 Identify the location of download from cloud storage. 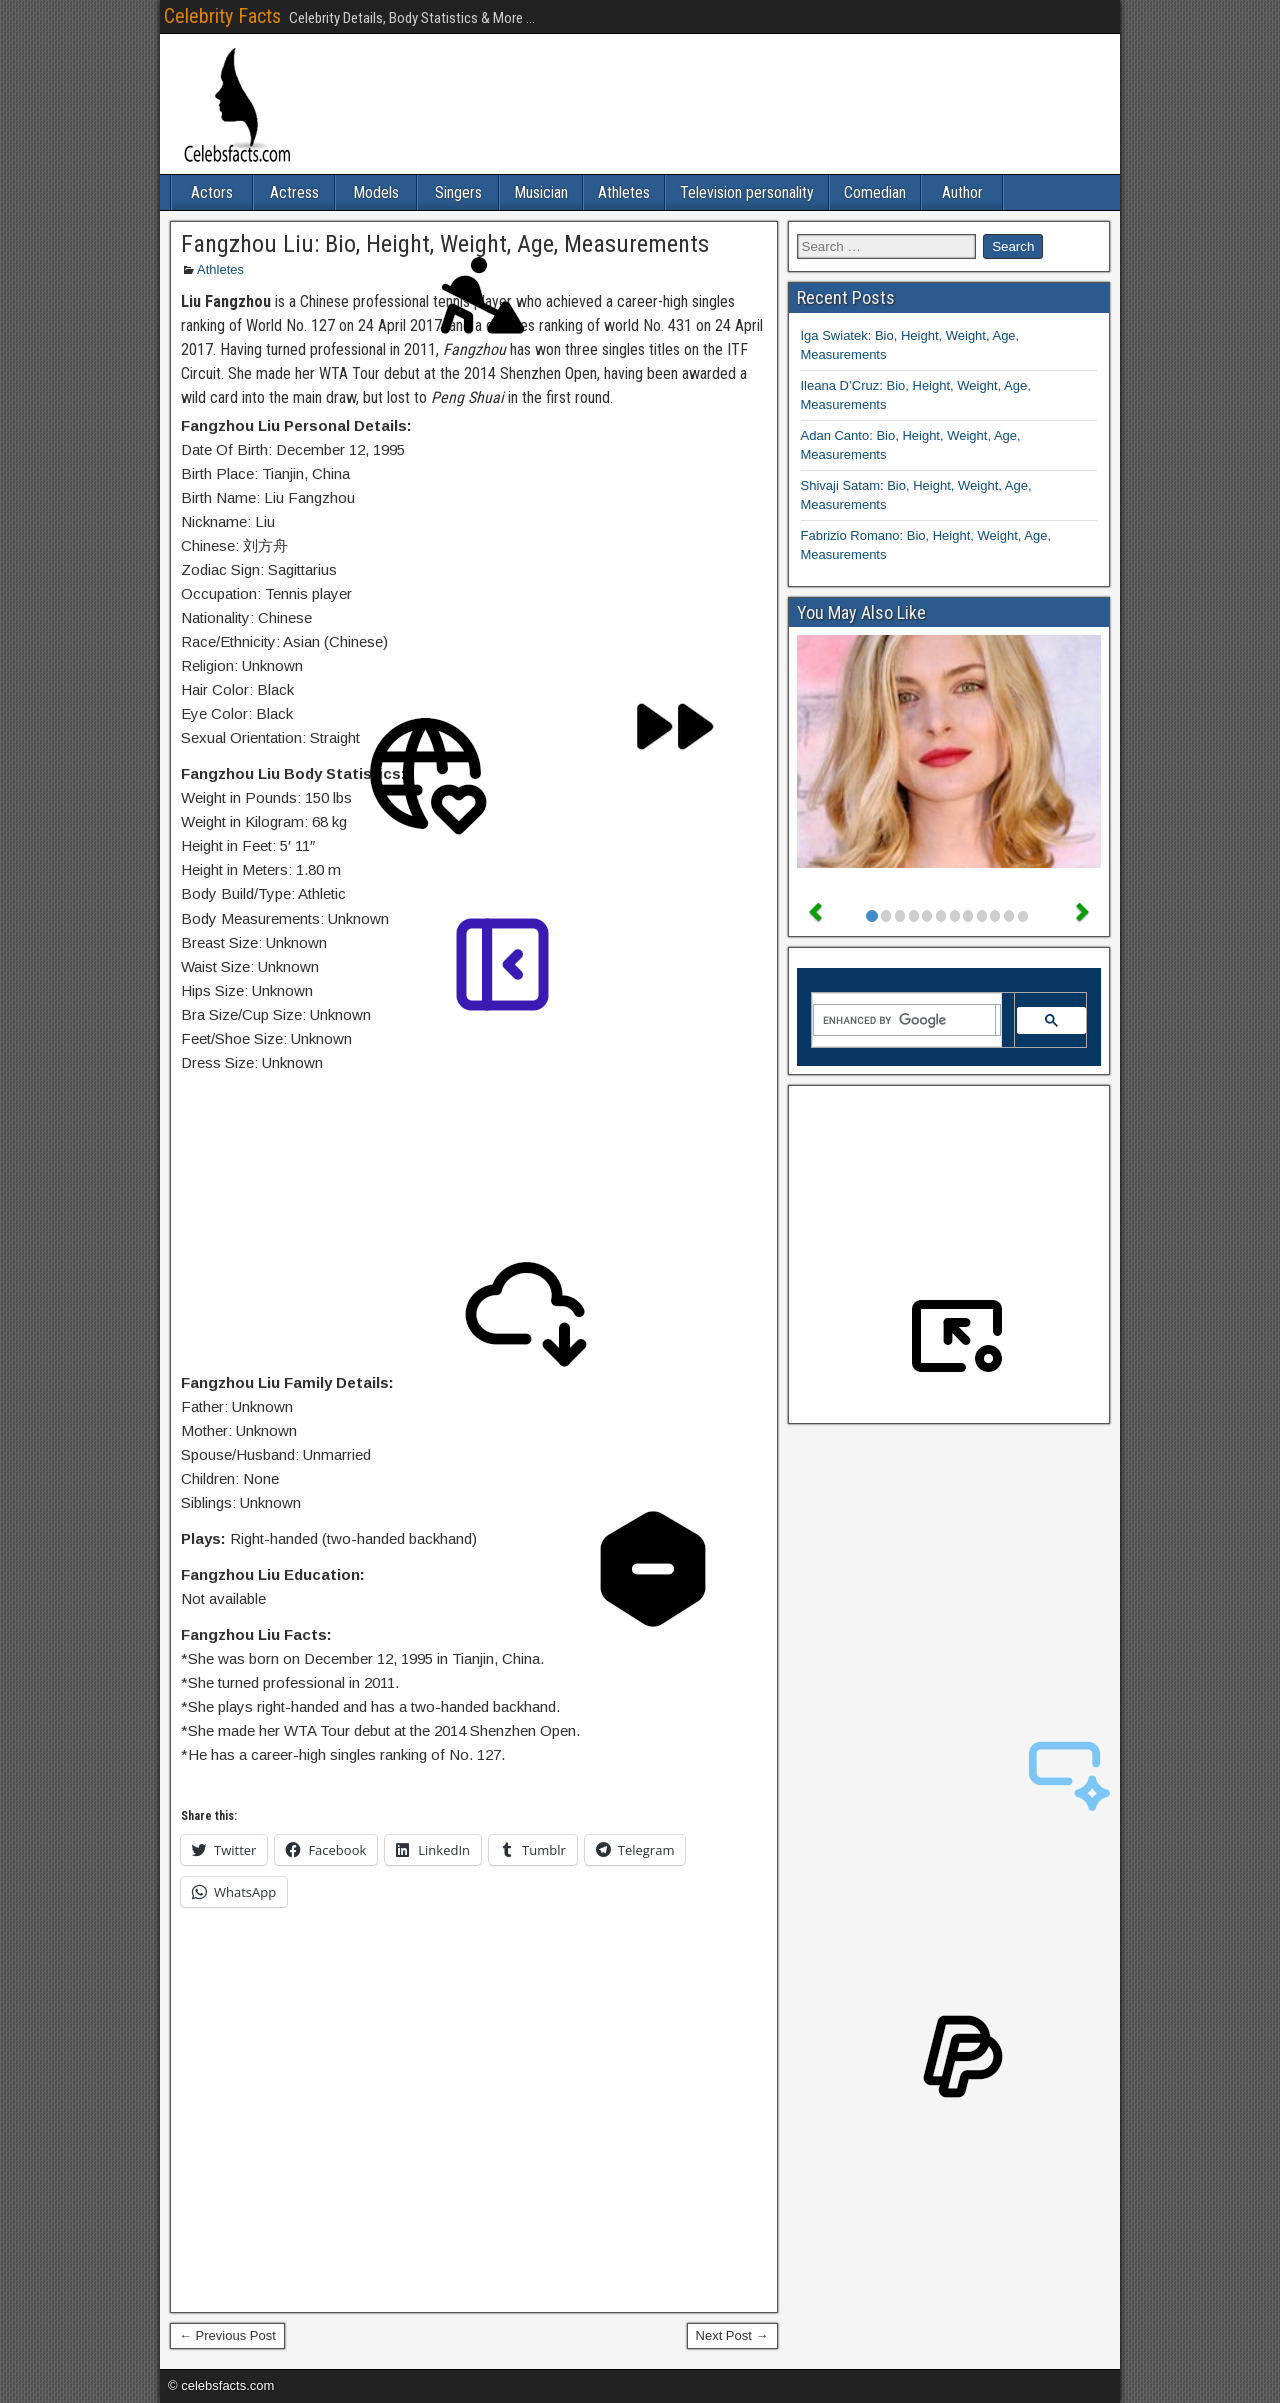
(526, 1306).